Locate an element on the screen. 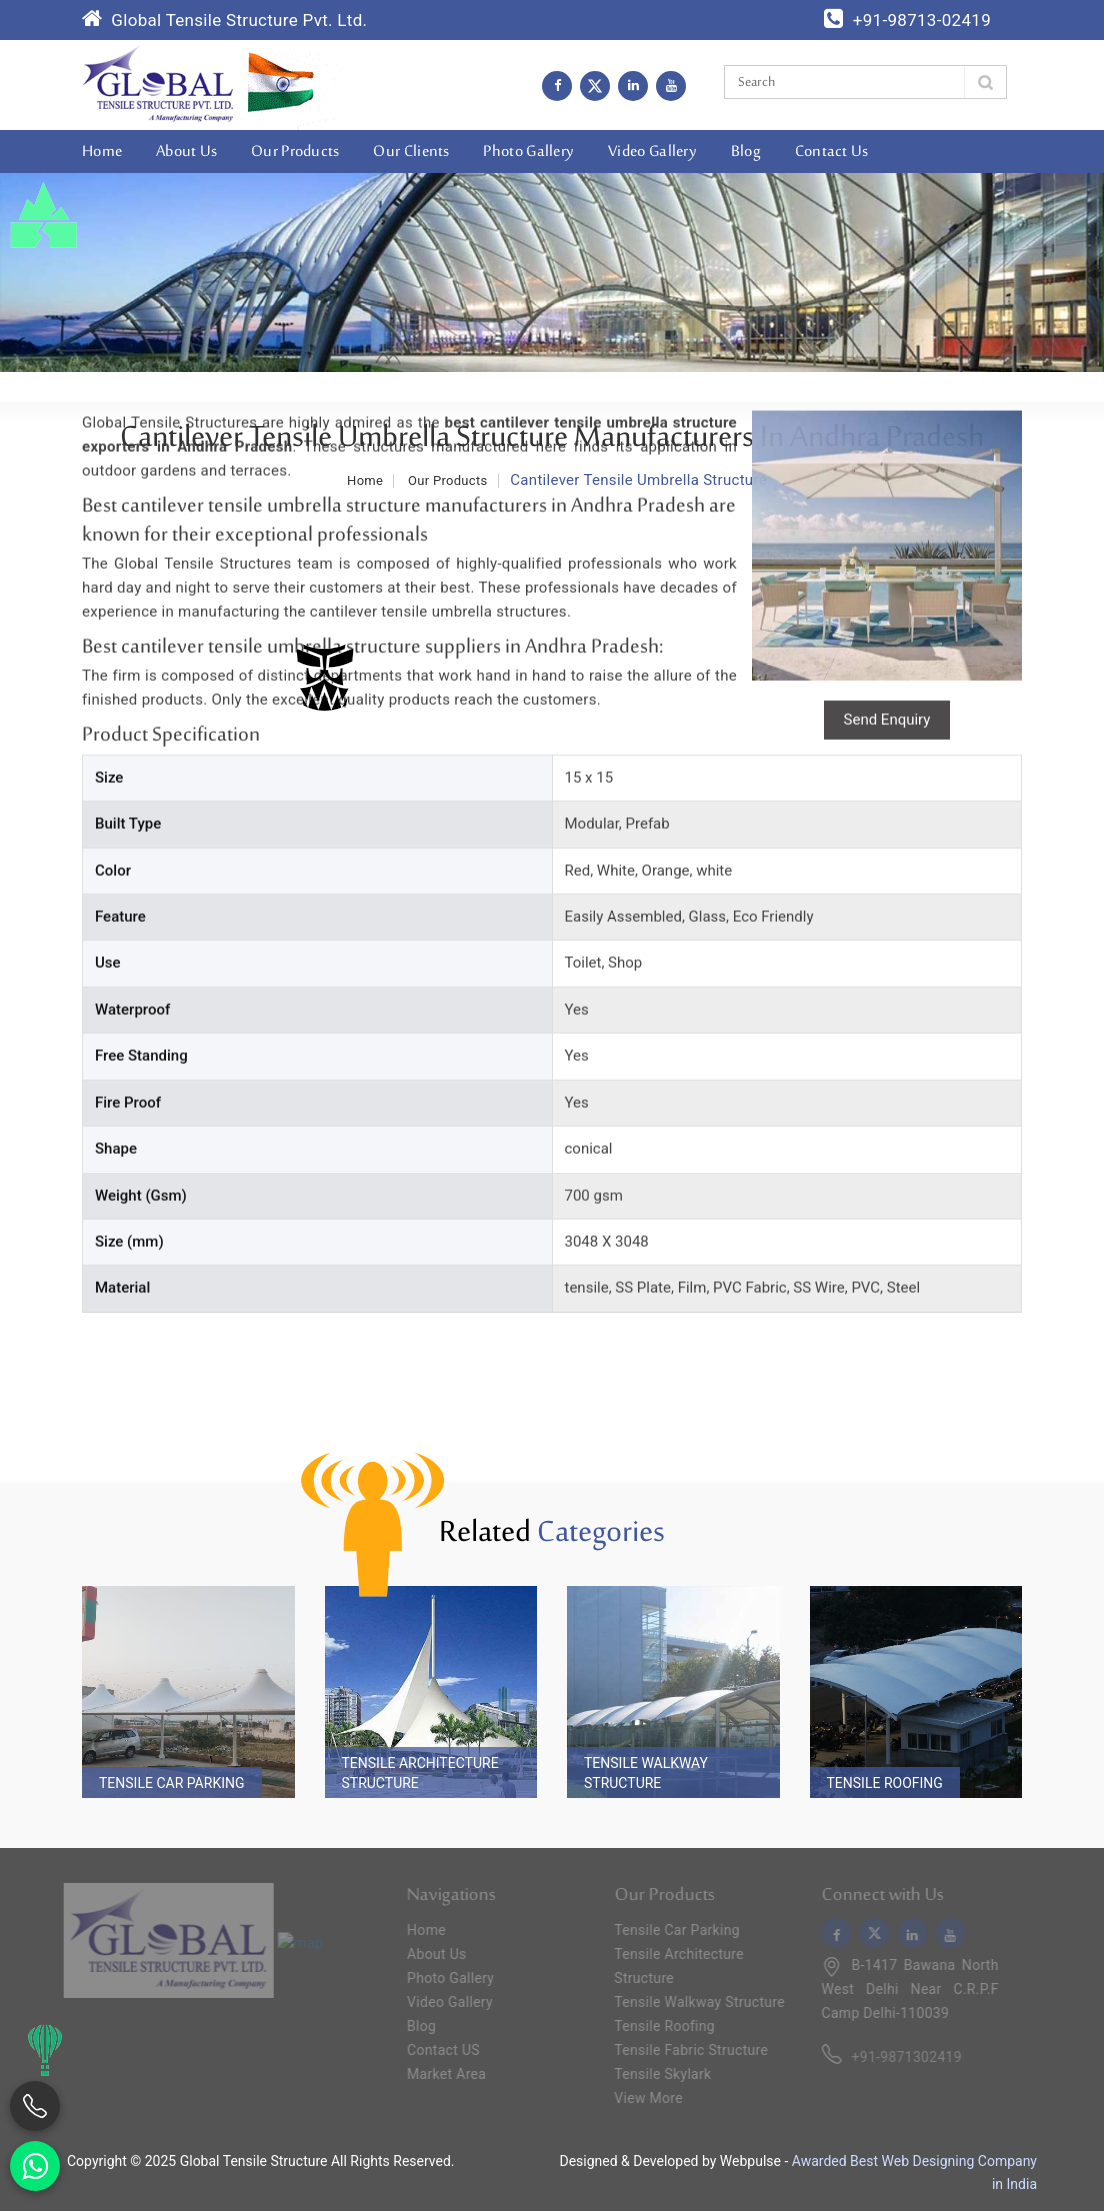  indicates active awareness or alert mode is located at coordinates (371, 1524).